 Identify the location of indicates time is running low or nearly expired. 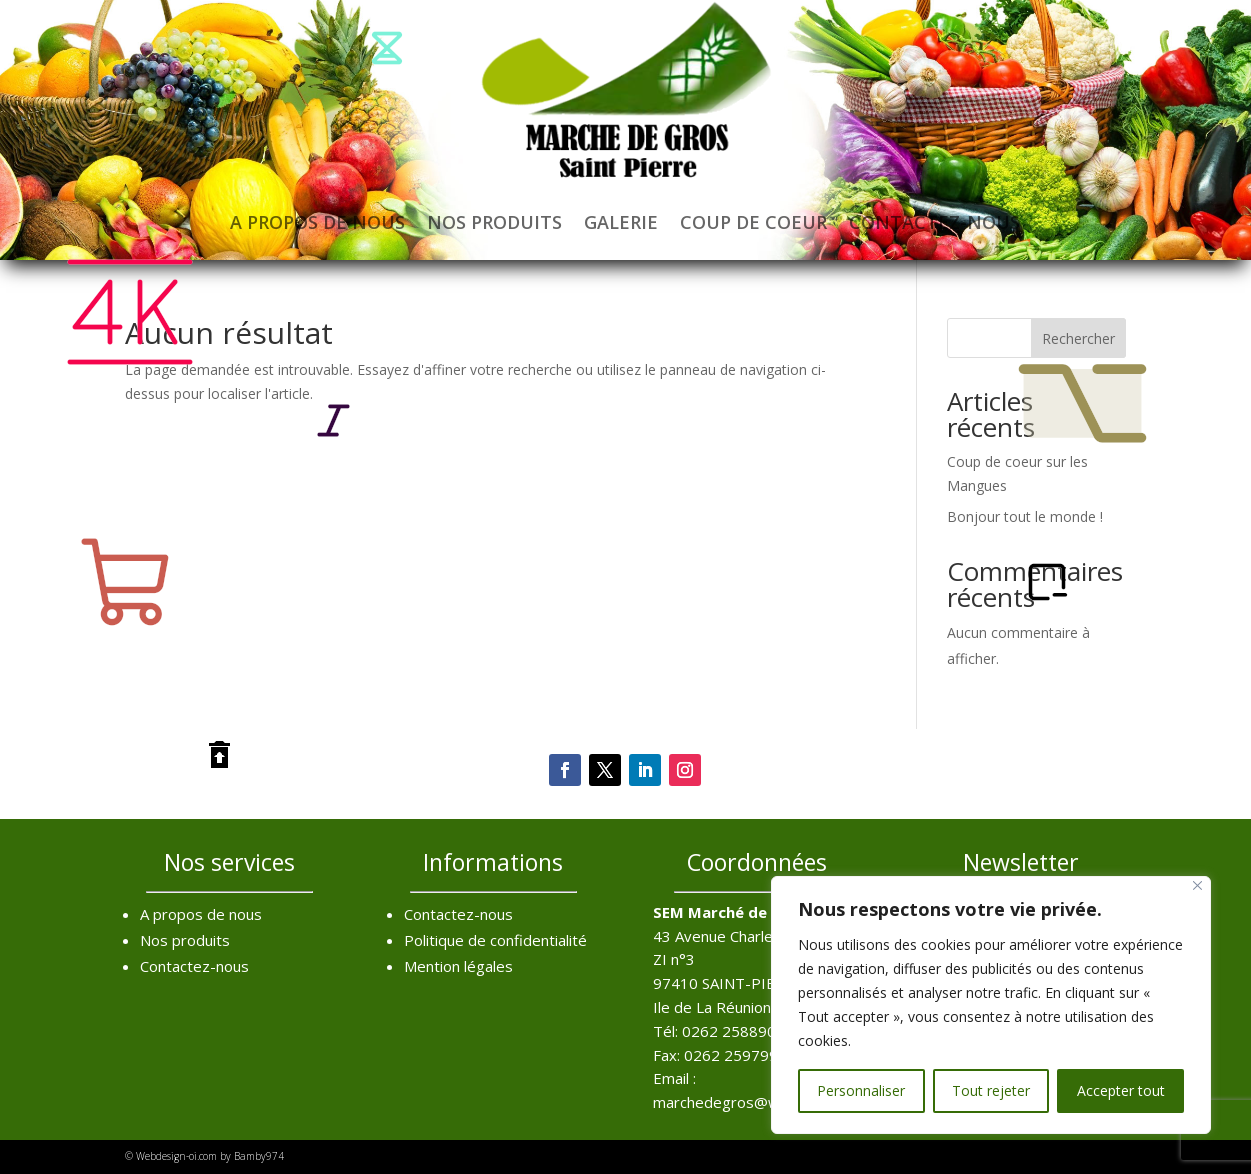
(387, 48).